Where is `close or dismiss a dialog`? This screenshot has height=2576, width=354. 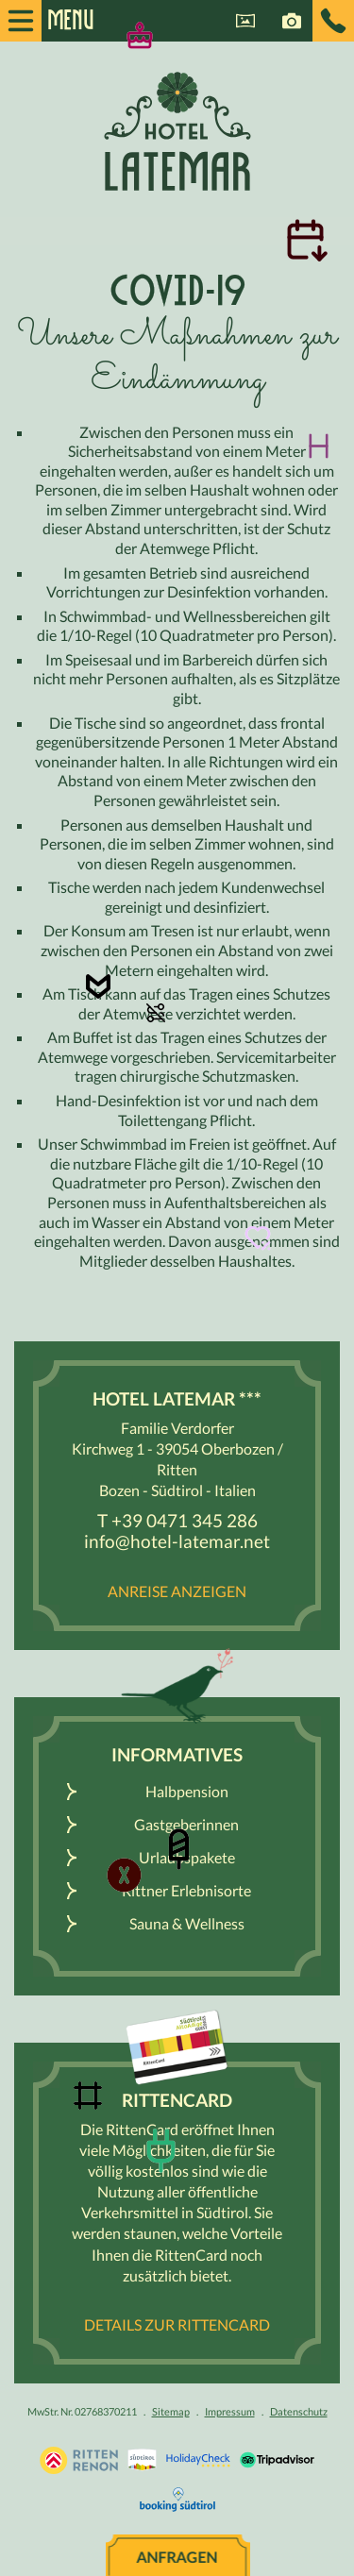
close or dismiss a dialog is located at coordinates (124, 1875).